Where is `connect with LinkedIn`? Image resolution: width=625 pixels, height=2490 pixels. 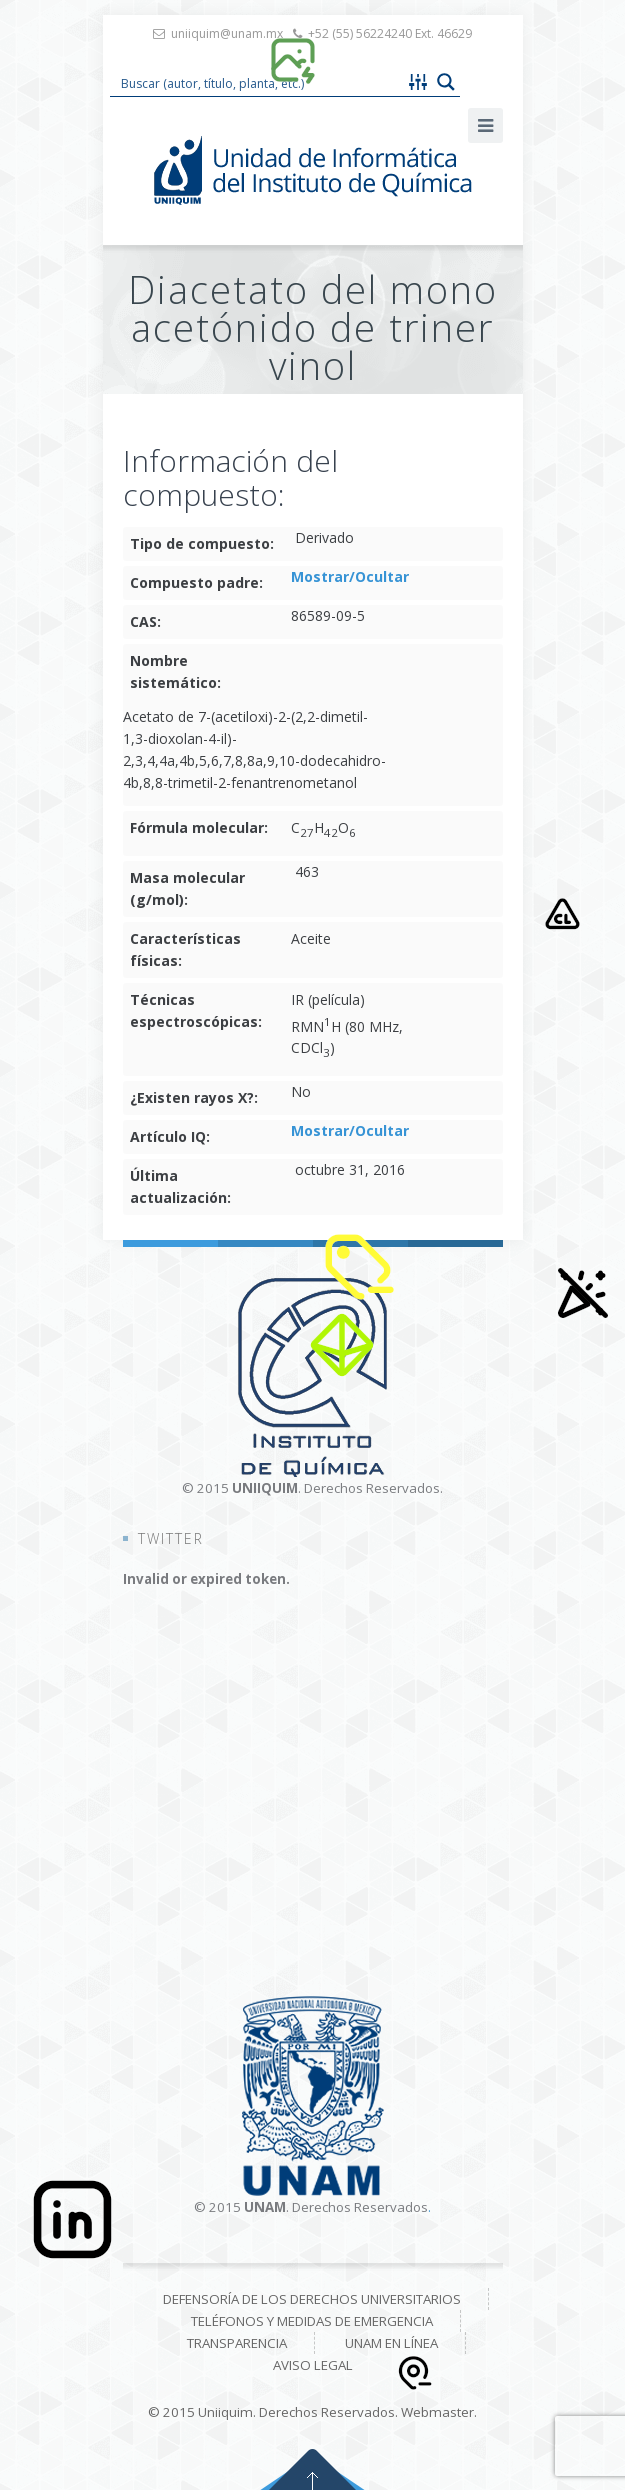 connect with LinkedIn is located at coordinates (72, 2219).